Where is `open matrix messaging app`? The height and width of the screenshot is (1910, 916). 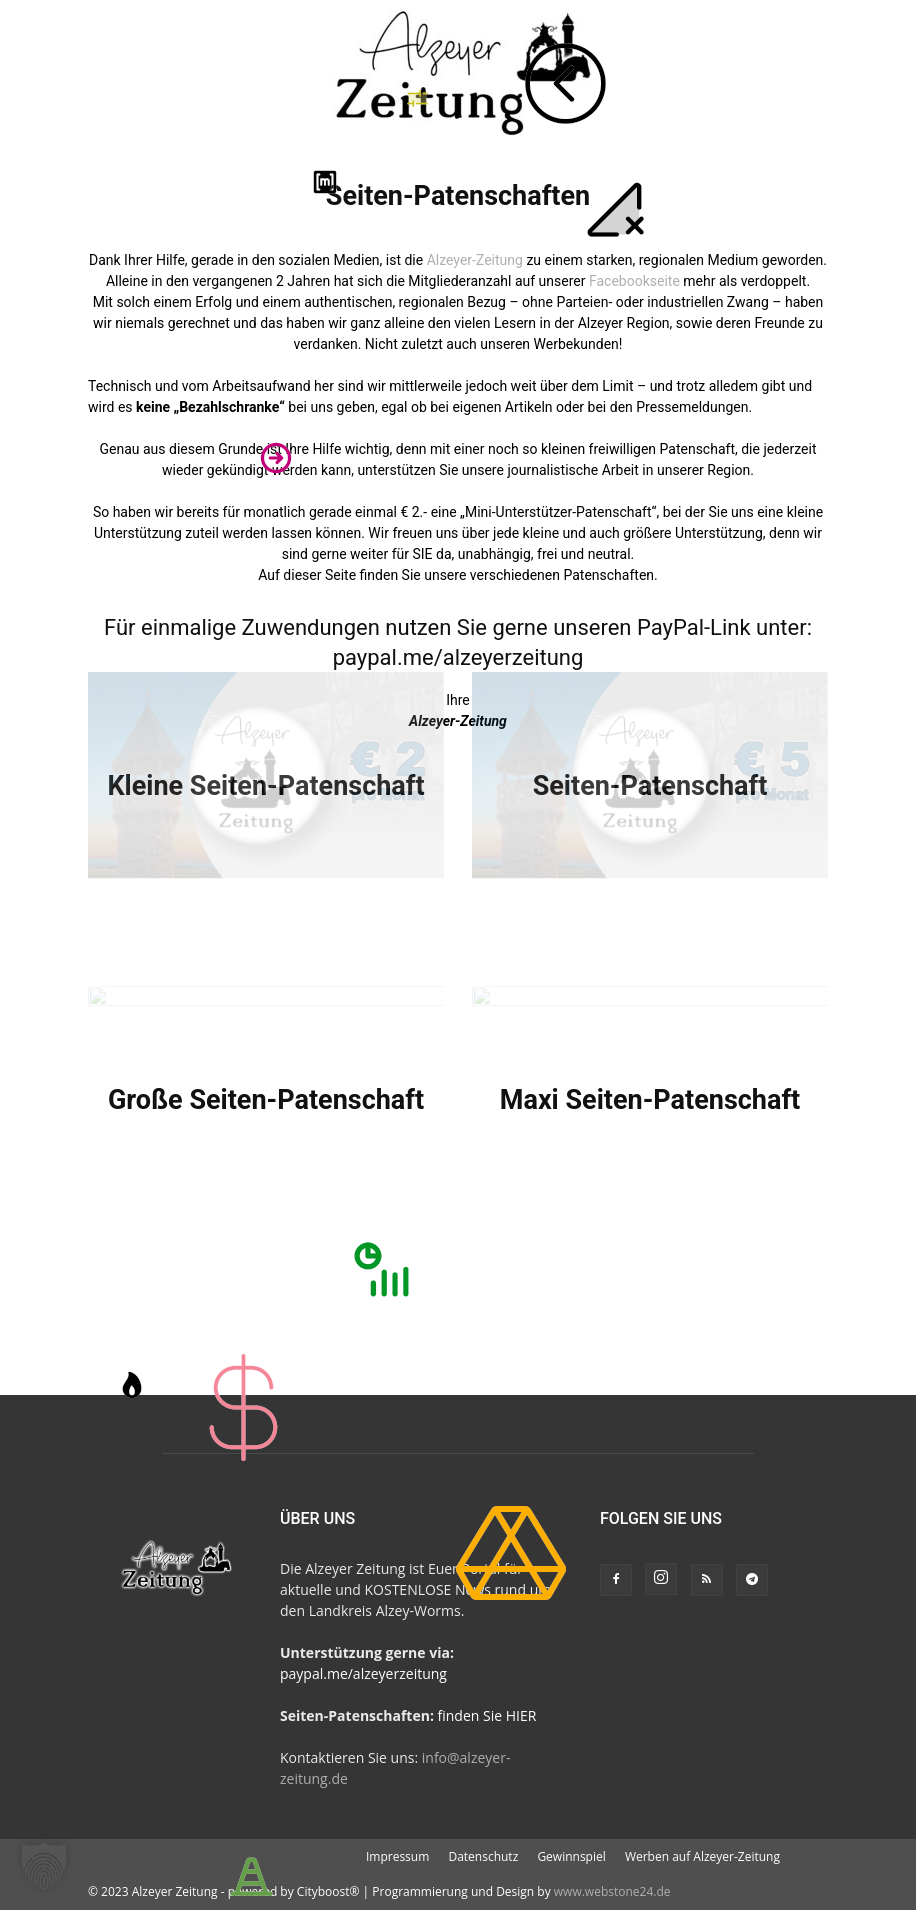 open matrix messaging app is located at coordinates (325, 182).